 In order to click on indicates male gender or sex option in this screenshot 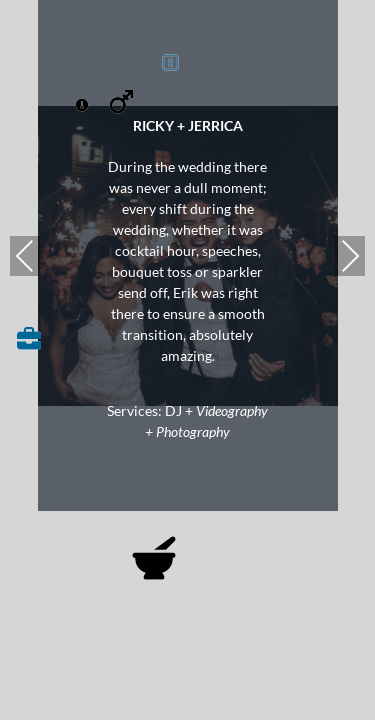, I will do `click(120, 103)`.